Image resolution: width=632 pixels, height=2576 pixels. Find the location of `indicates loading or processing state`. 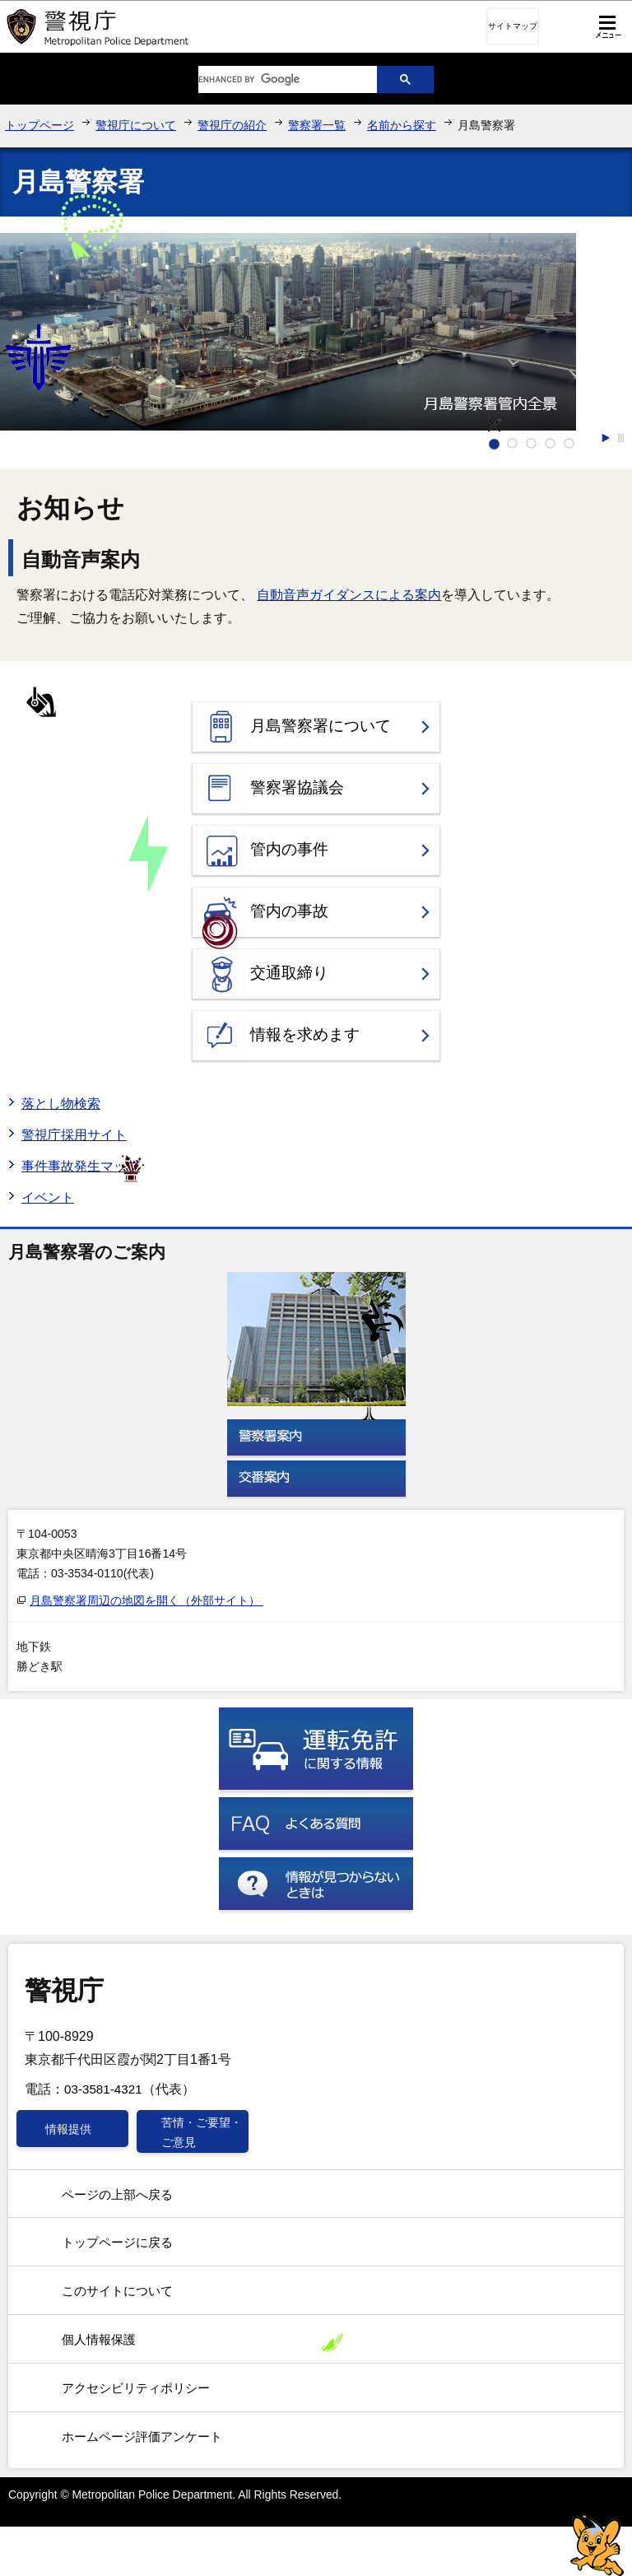

indicates loading or processing state is located at coordinates (220, 931).